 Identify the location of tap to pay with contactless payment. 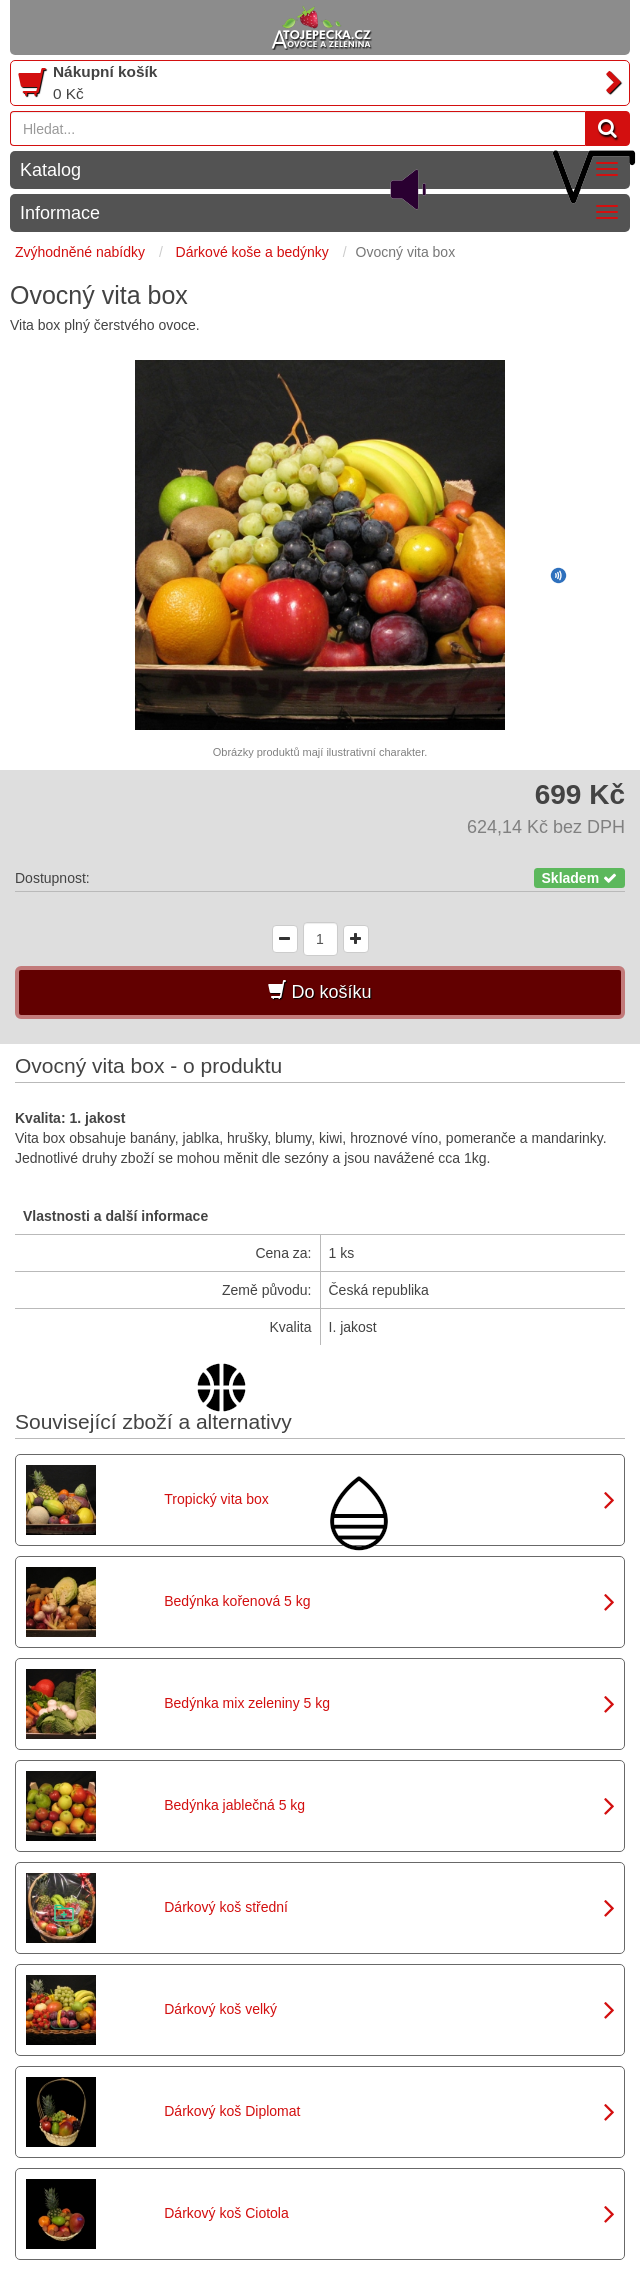
(558, 575).